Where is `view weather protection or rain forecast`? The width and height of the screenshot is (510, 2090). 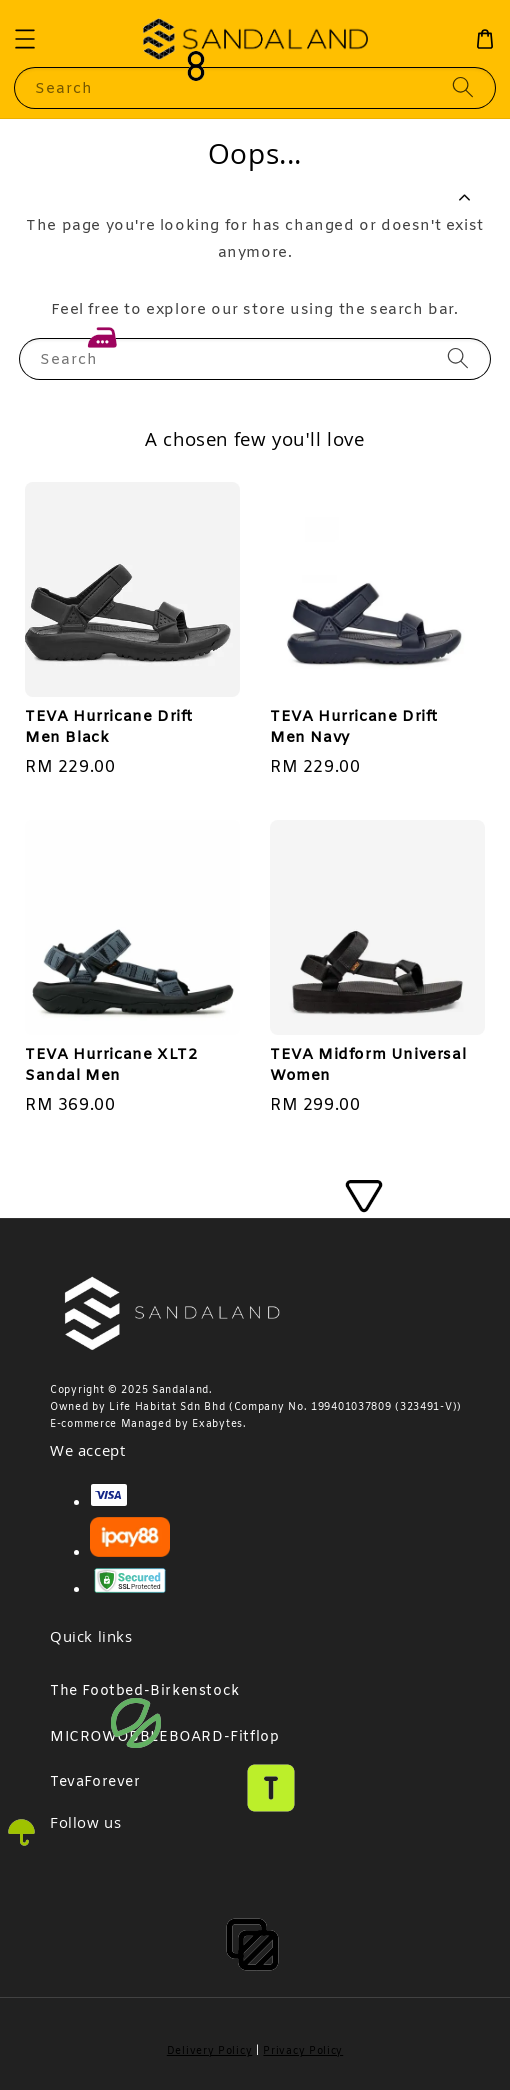 view weather protection or rain forecast is located at coordinates (21, 1832).